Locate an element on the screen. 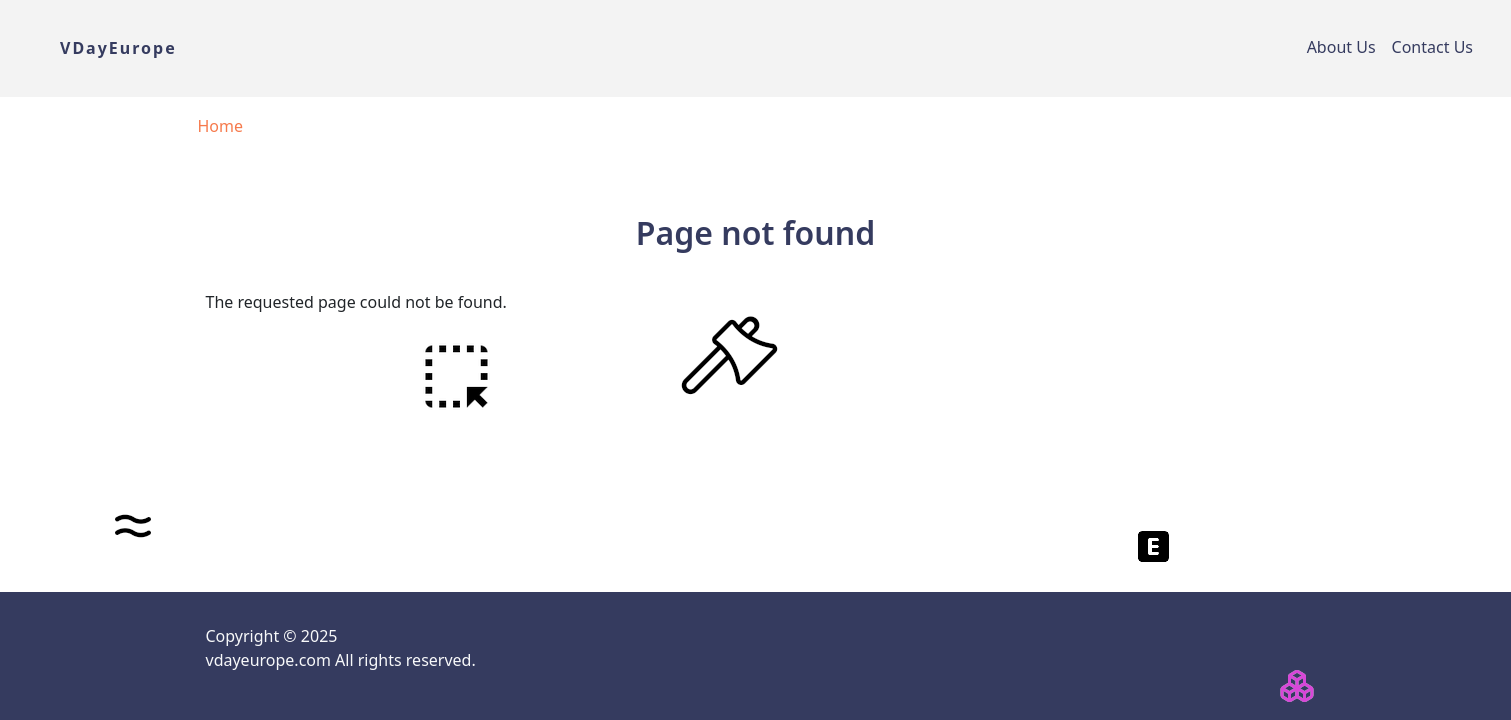  indicates approximate or estimated value is located at coordinates (133, 526).